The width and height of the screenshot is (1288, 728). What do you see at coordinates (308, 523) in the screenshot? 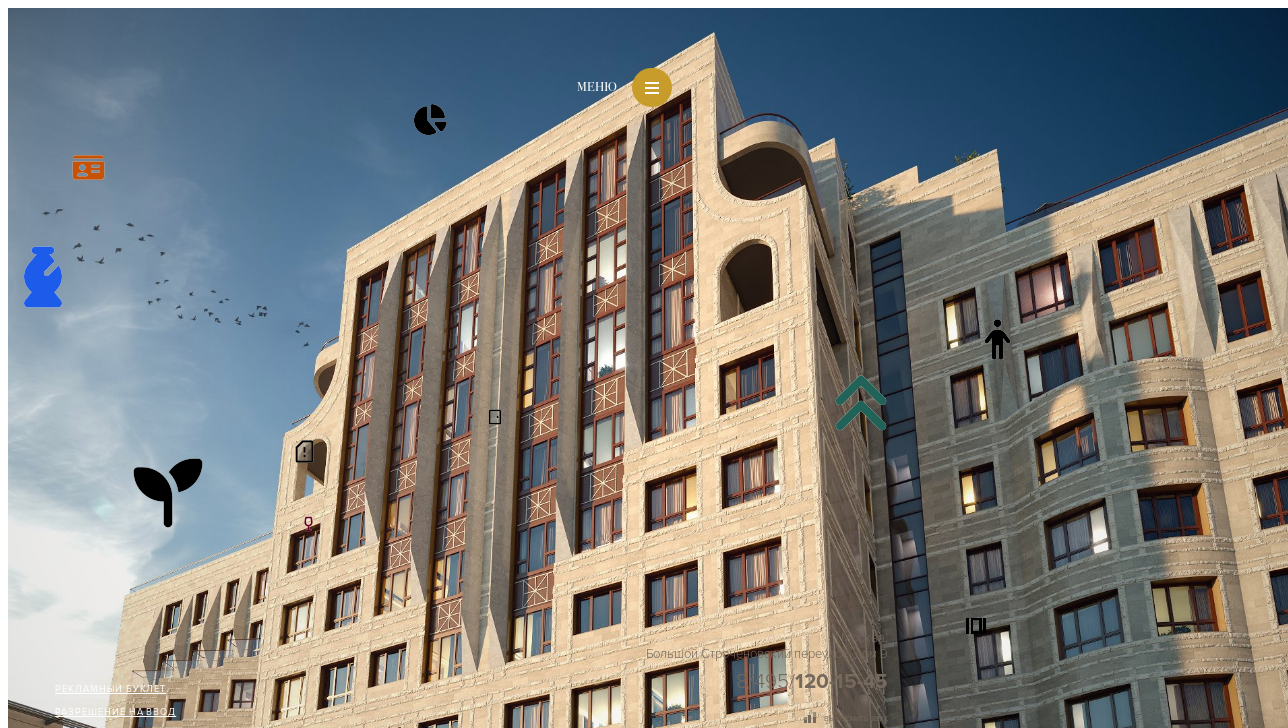
I see `browse wine or beverage options` at bounding box center [308, 523].